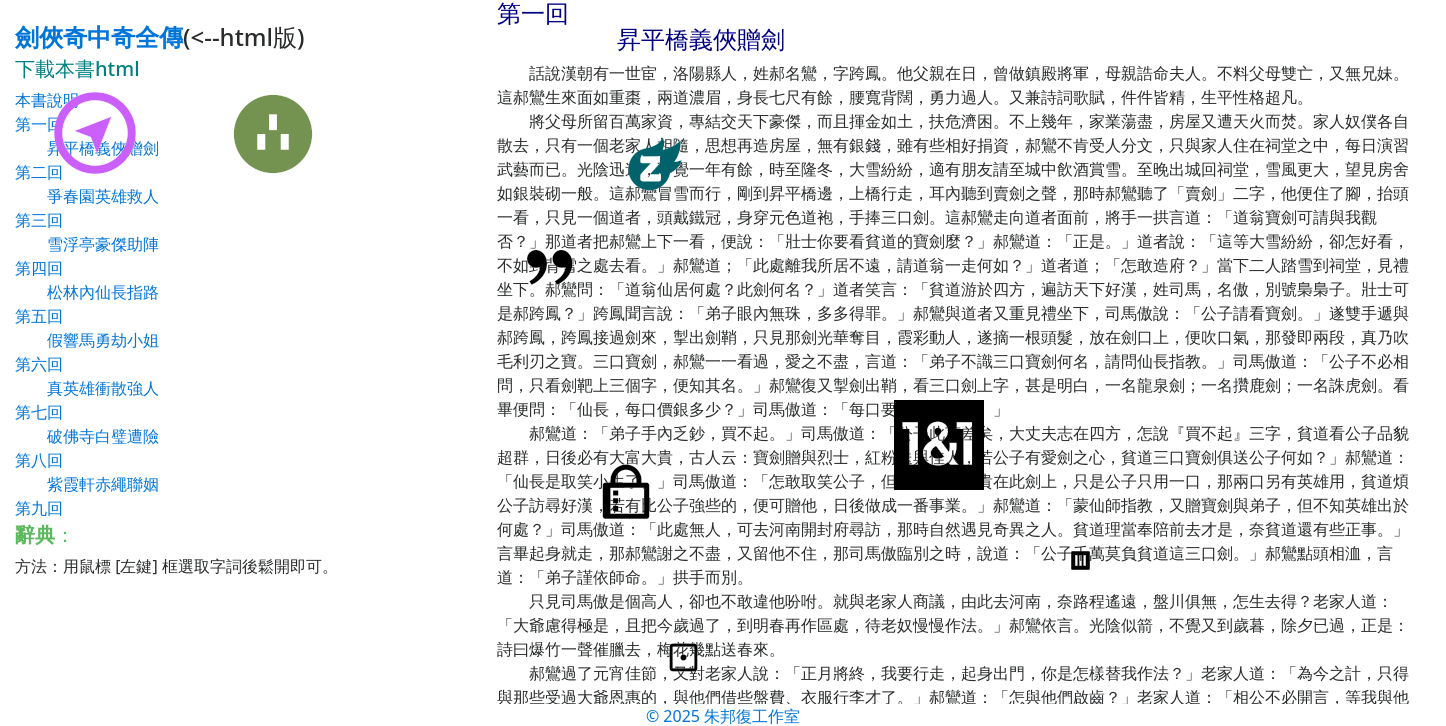 The image size is (1446, 726). I want to click on switch to vertical column layout, so click(1080, 560).